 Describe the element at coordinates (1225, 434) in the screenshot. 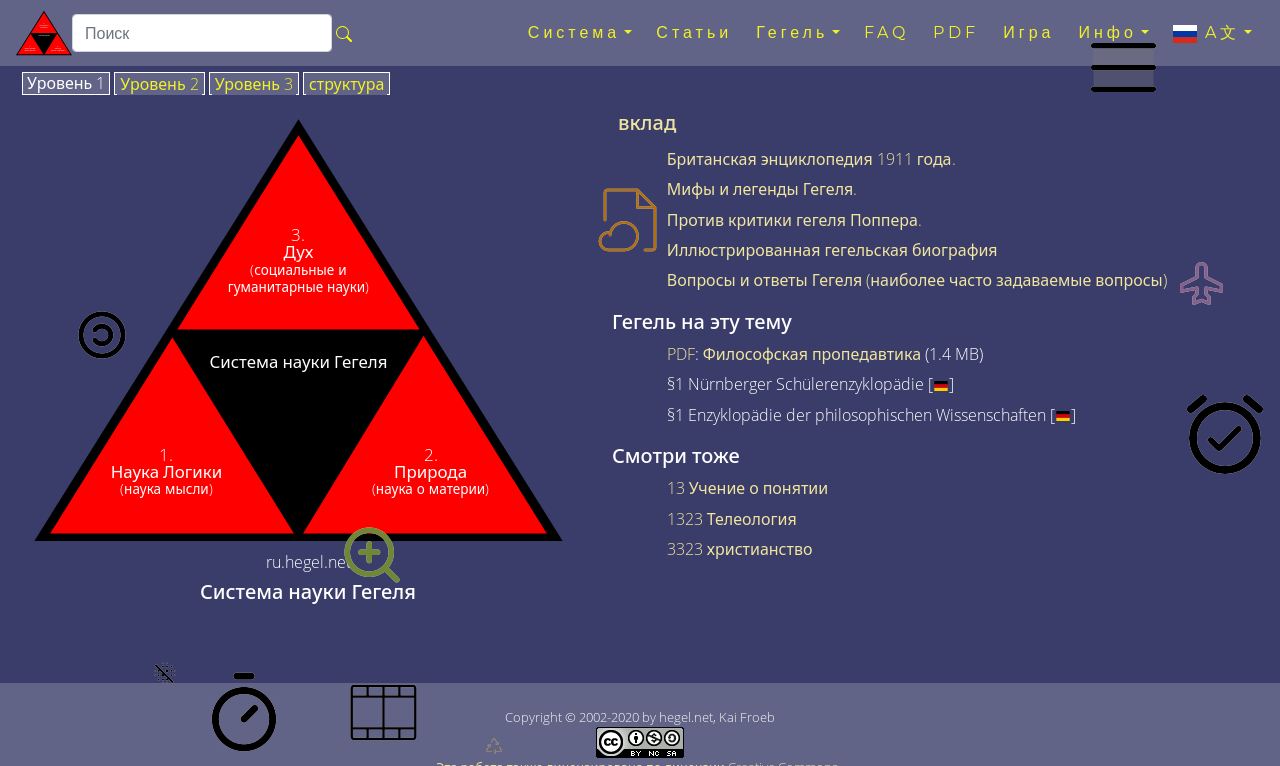

I see `alarm is set and active` at that location.